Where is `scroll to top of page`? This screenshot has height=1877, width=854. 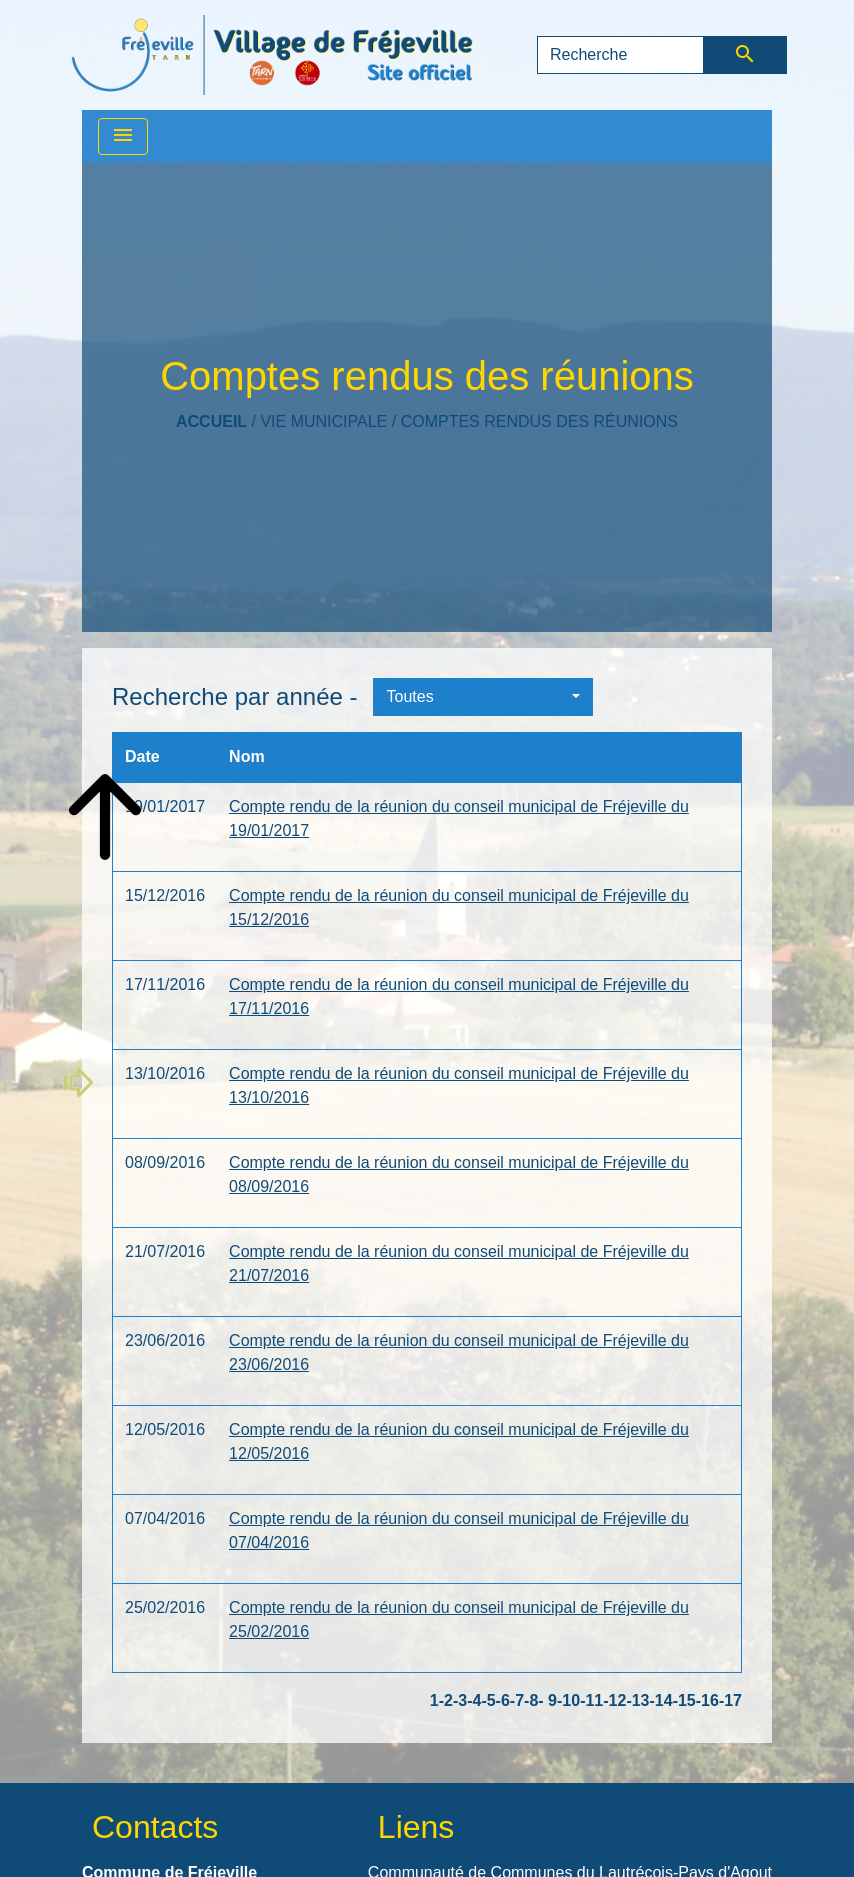
scroll to top of page is located at coordinates (105, 817).